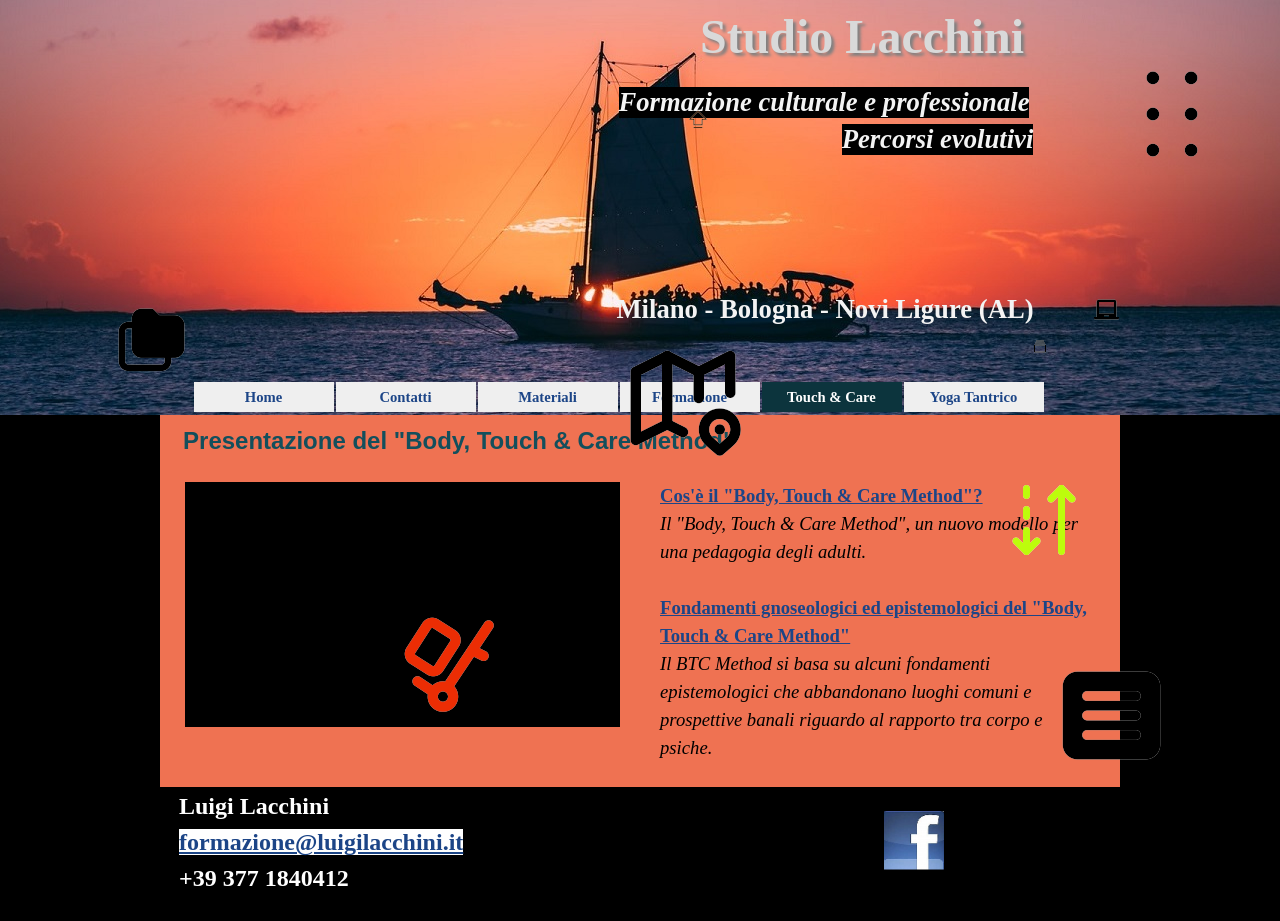 This screenshot has width=1280, height=921. What do you see at coordinates (1111, 715) in the screenshot?
I see `view article or document content` at bounding box center [1111, 715].